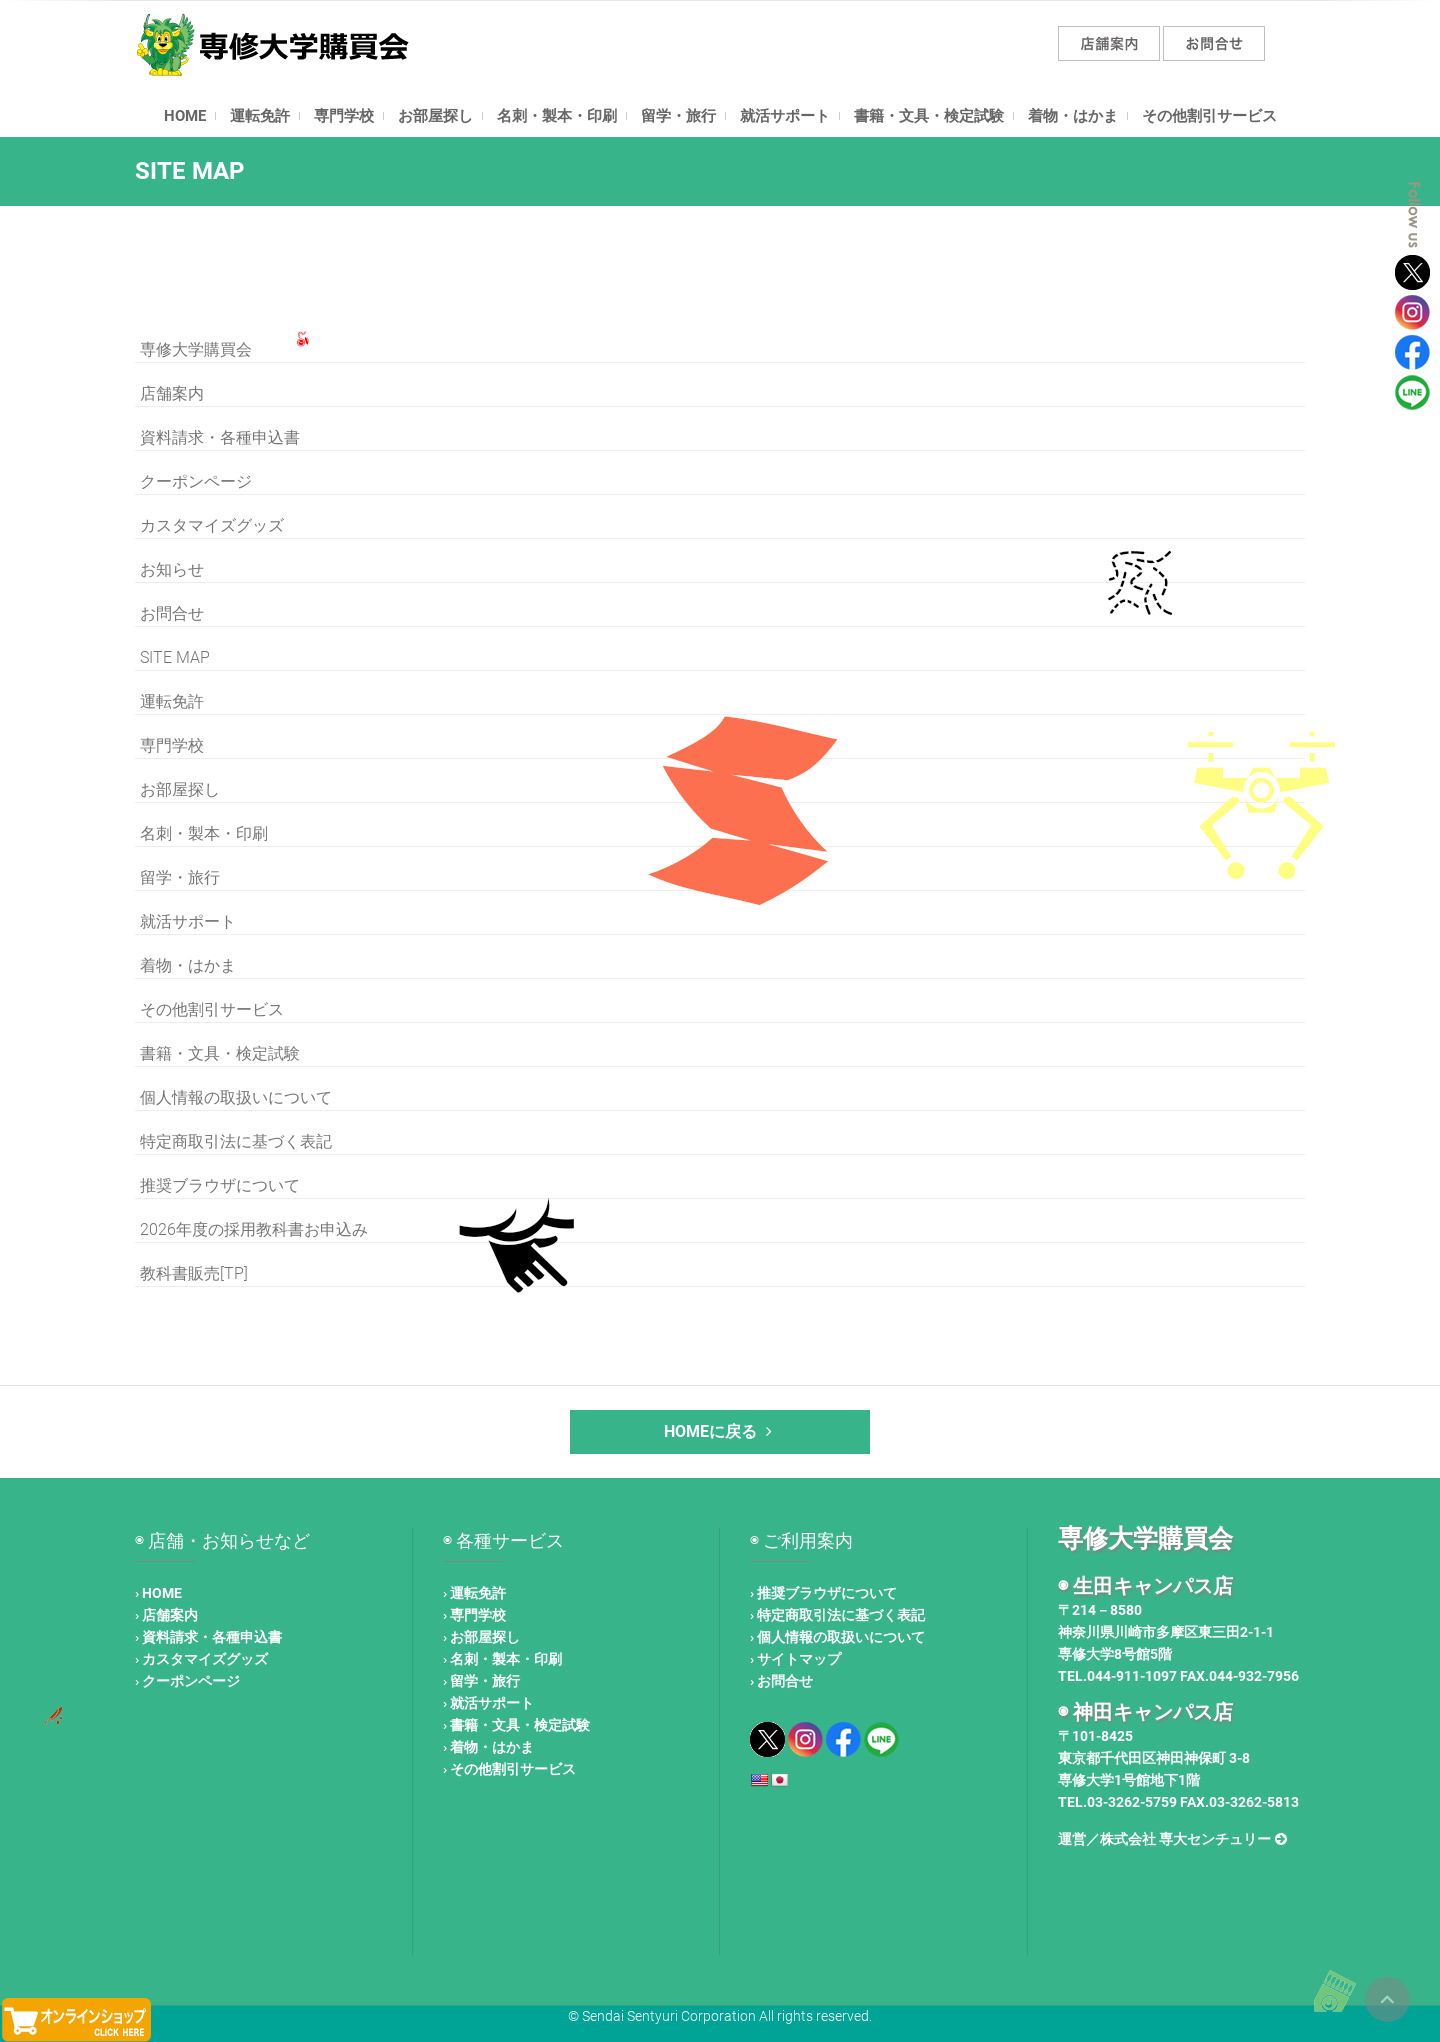 The height and width of the screenshot is (2042, 1440). Describe the element at coordinates (1140, 583) in the screenshot. I see `indicates parasites or infection in a health/medical game` at that location.